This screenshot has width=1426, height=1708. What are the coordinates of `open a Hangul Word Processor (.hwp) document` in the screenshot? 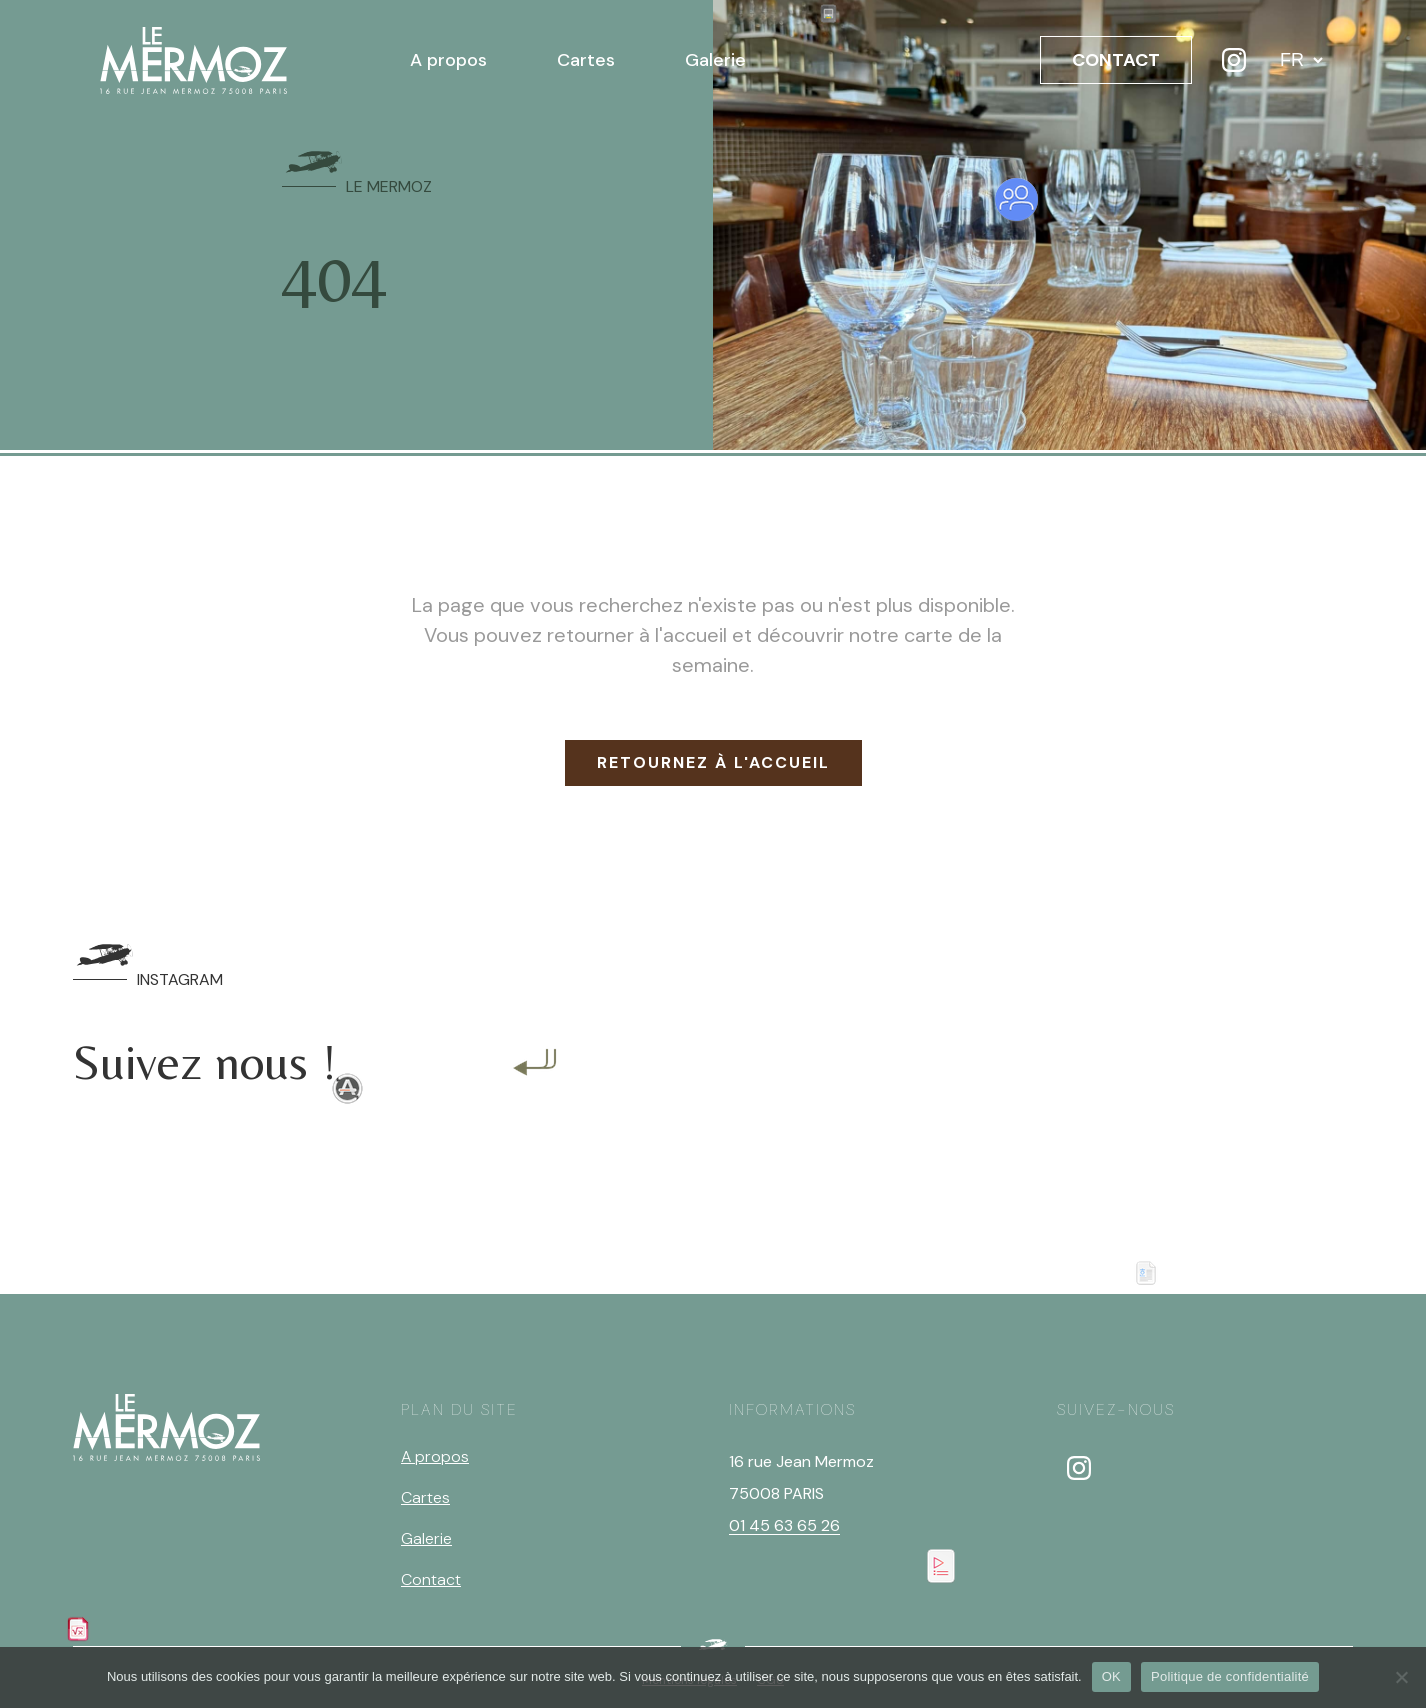 It's located at (1146, 1273).